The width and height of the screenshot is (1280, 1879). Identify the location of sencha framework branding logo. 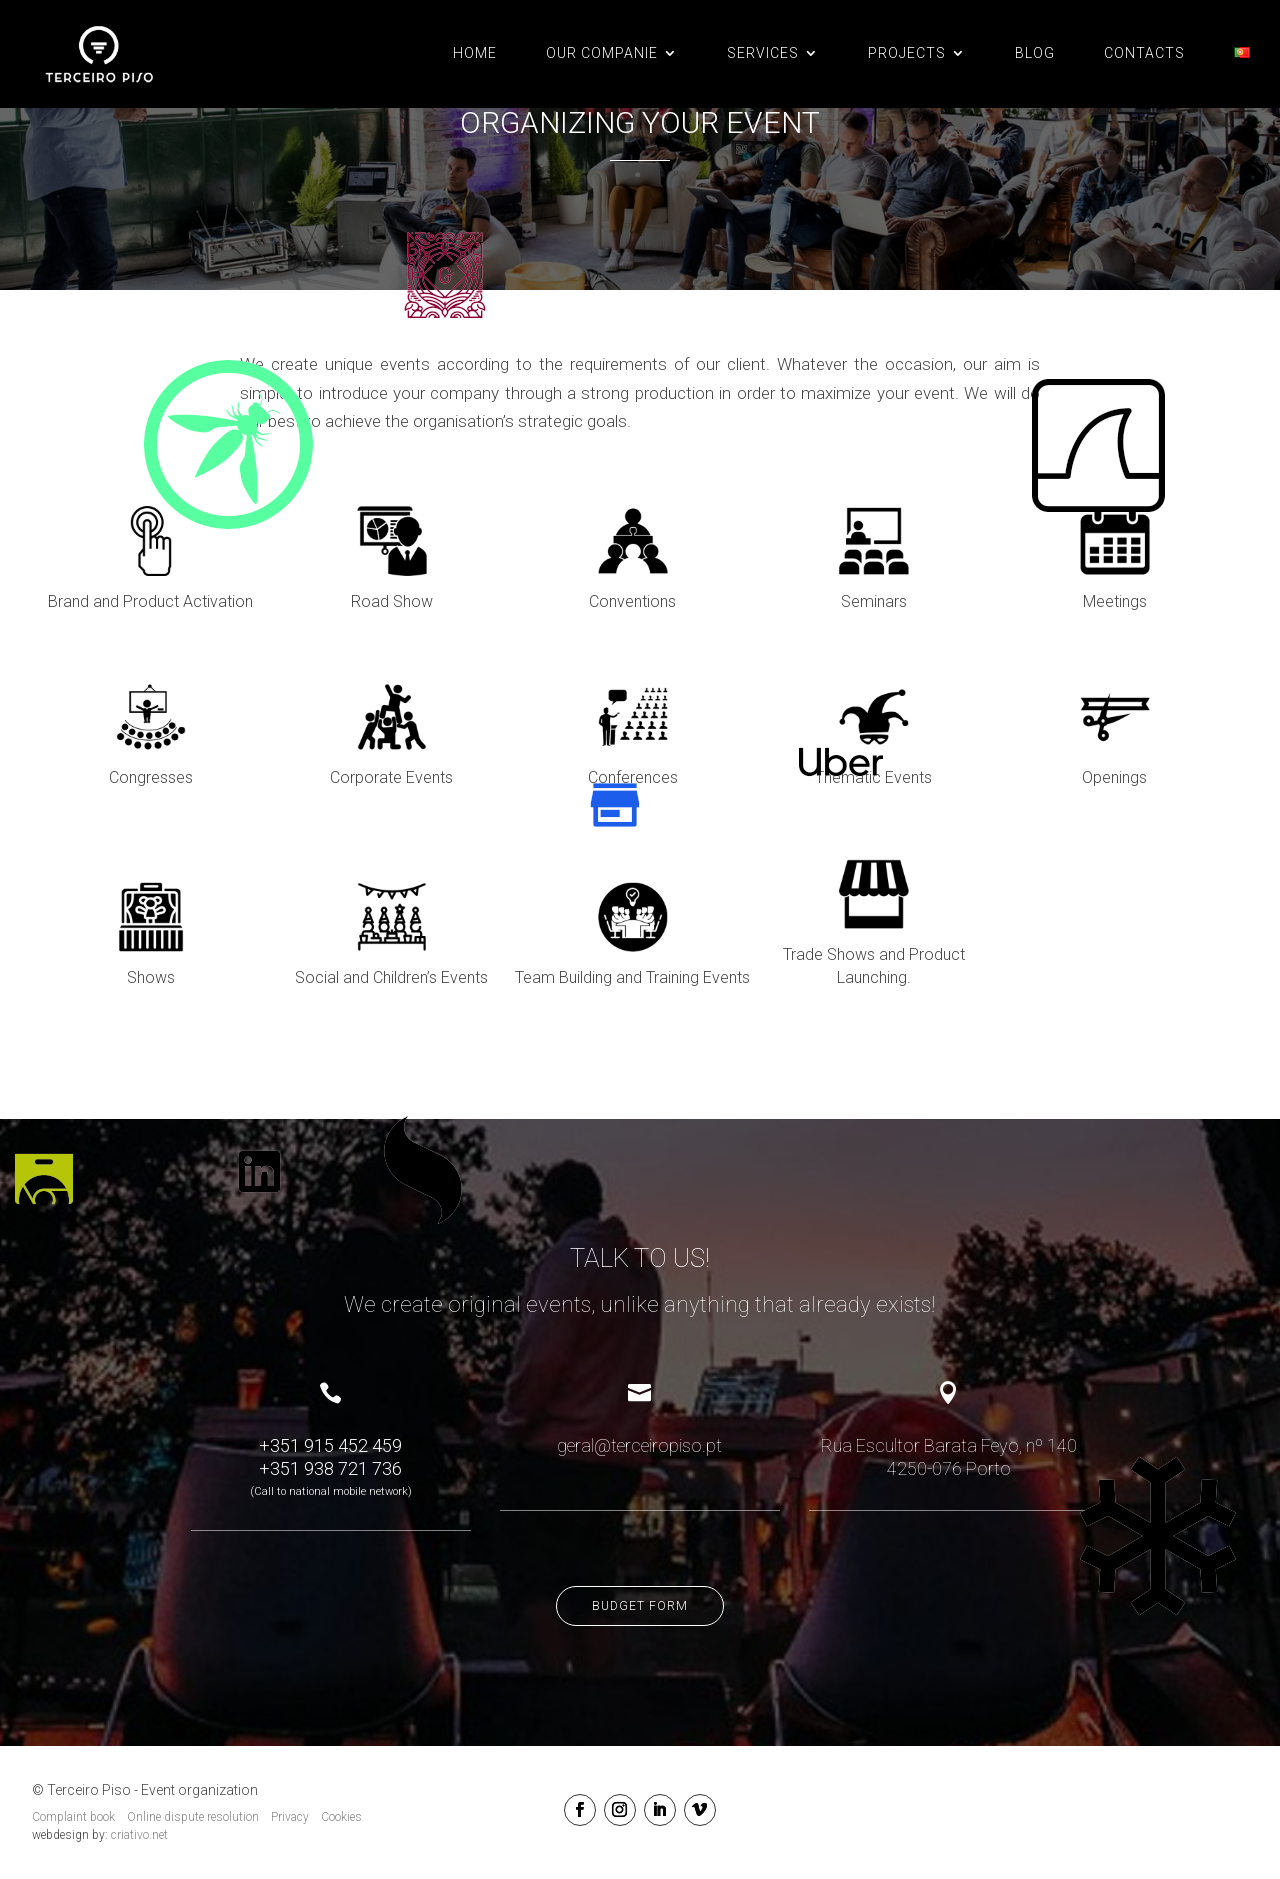
(423, 1170).